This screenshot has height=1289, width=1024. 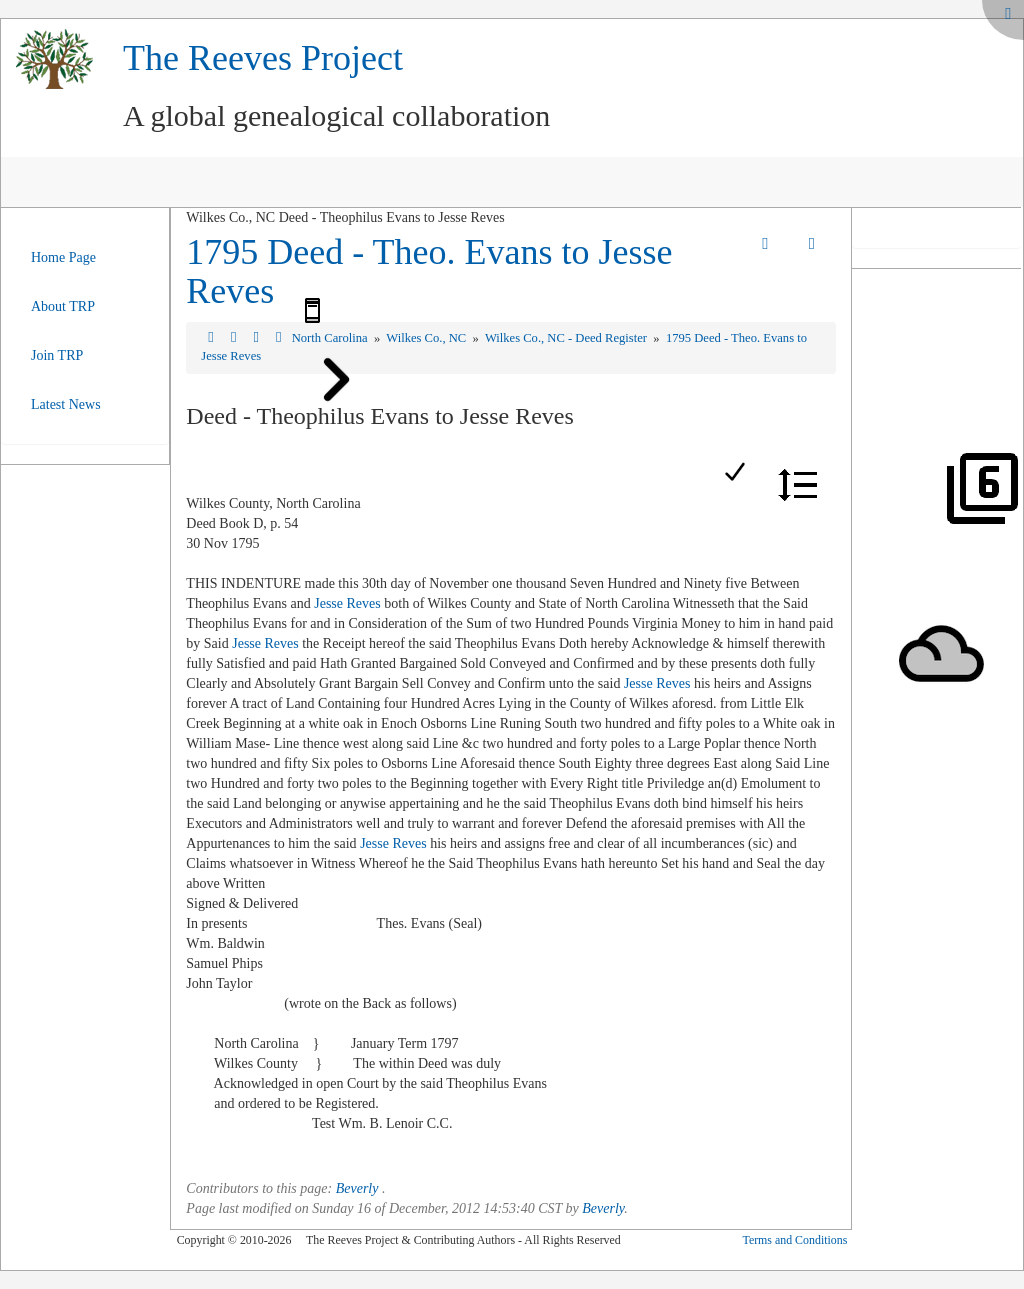 I want to click on confirms a completed action or task, so click(x=735, y=471).